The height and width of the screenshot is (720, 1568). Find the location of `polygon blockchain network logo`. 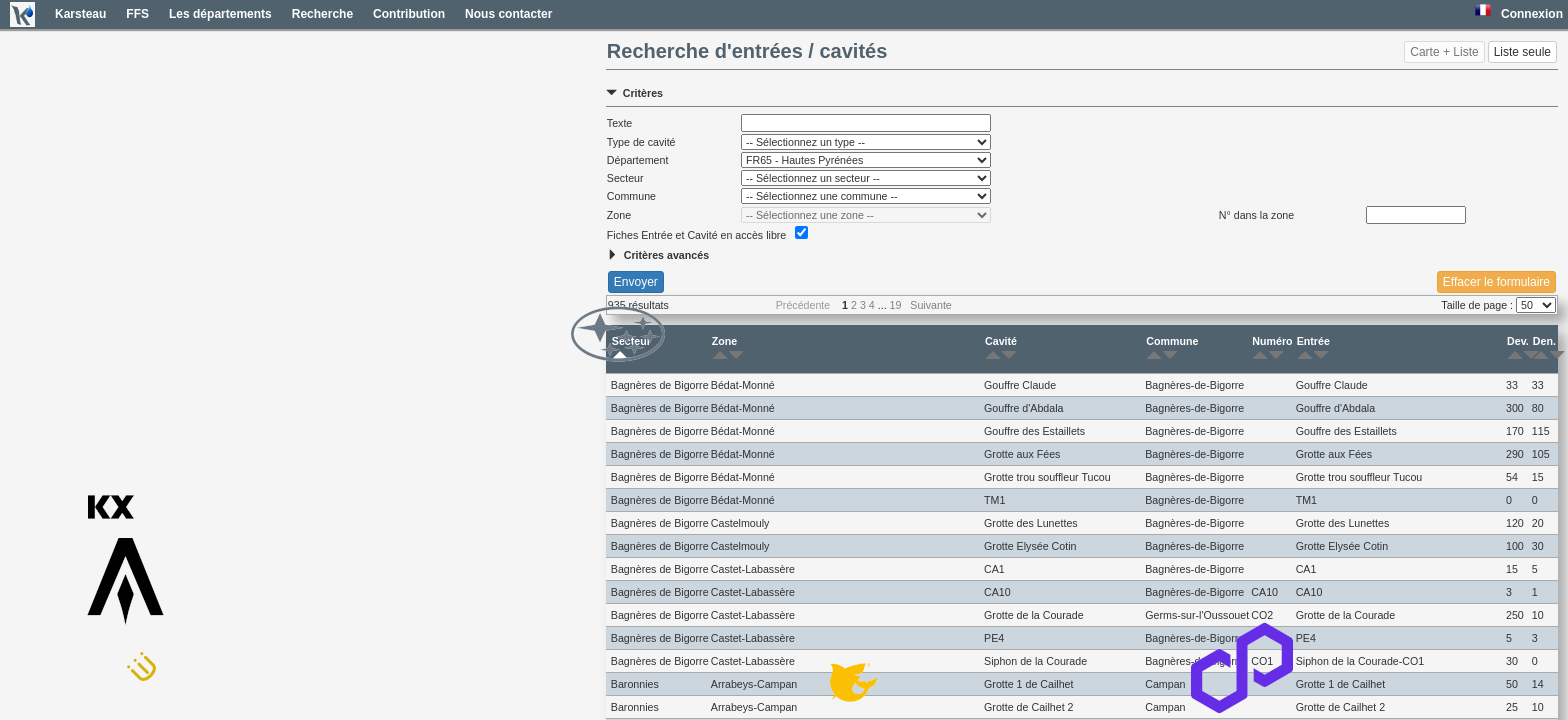

polygon blockchain network logo is located at coordinates (1242, 668).